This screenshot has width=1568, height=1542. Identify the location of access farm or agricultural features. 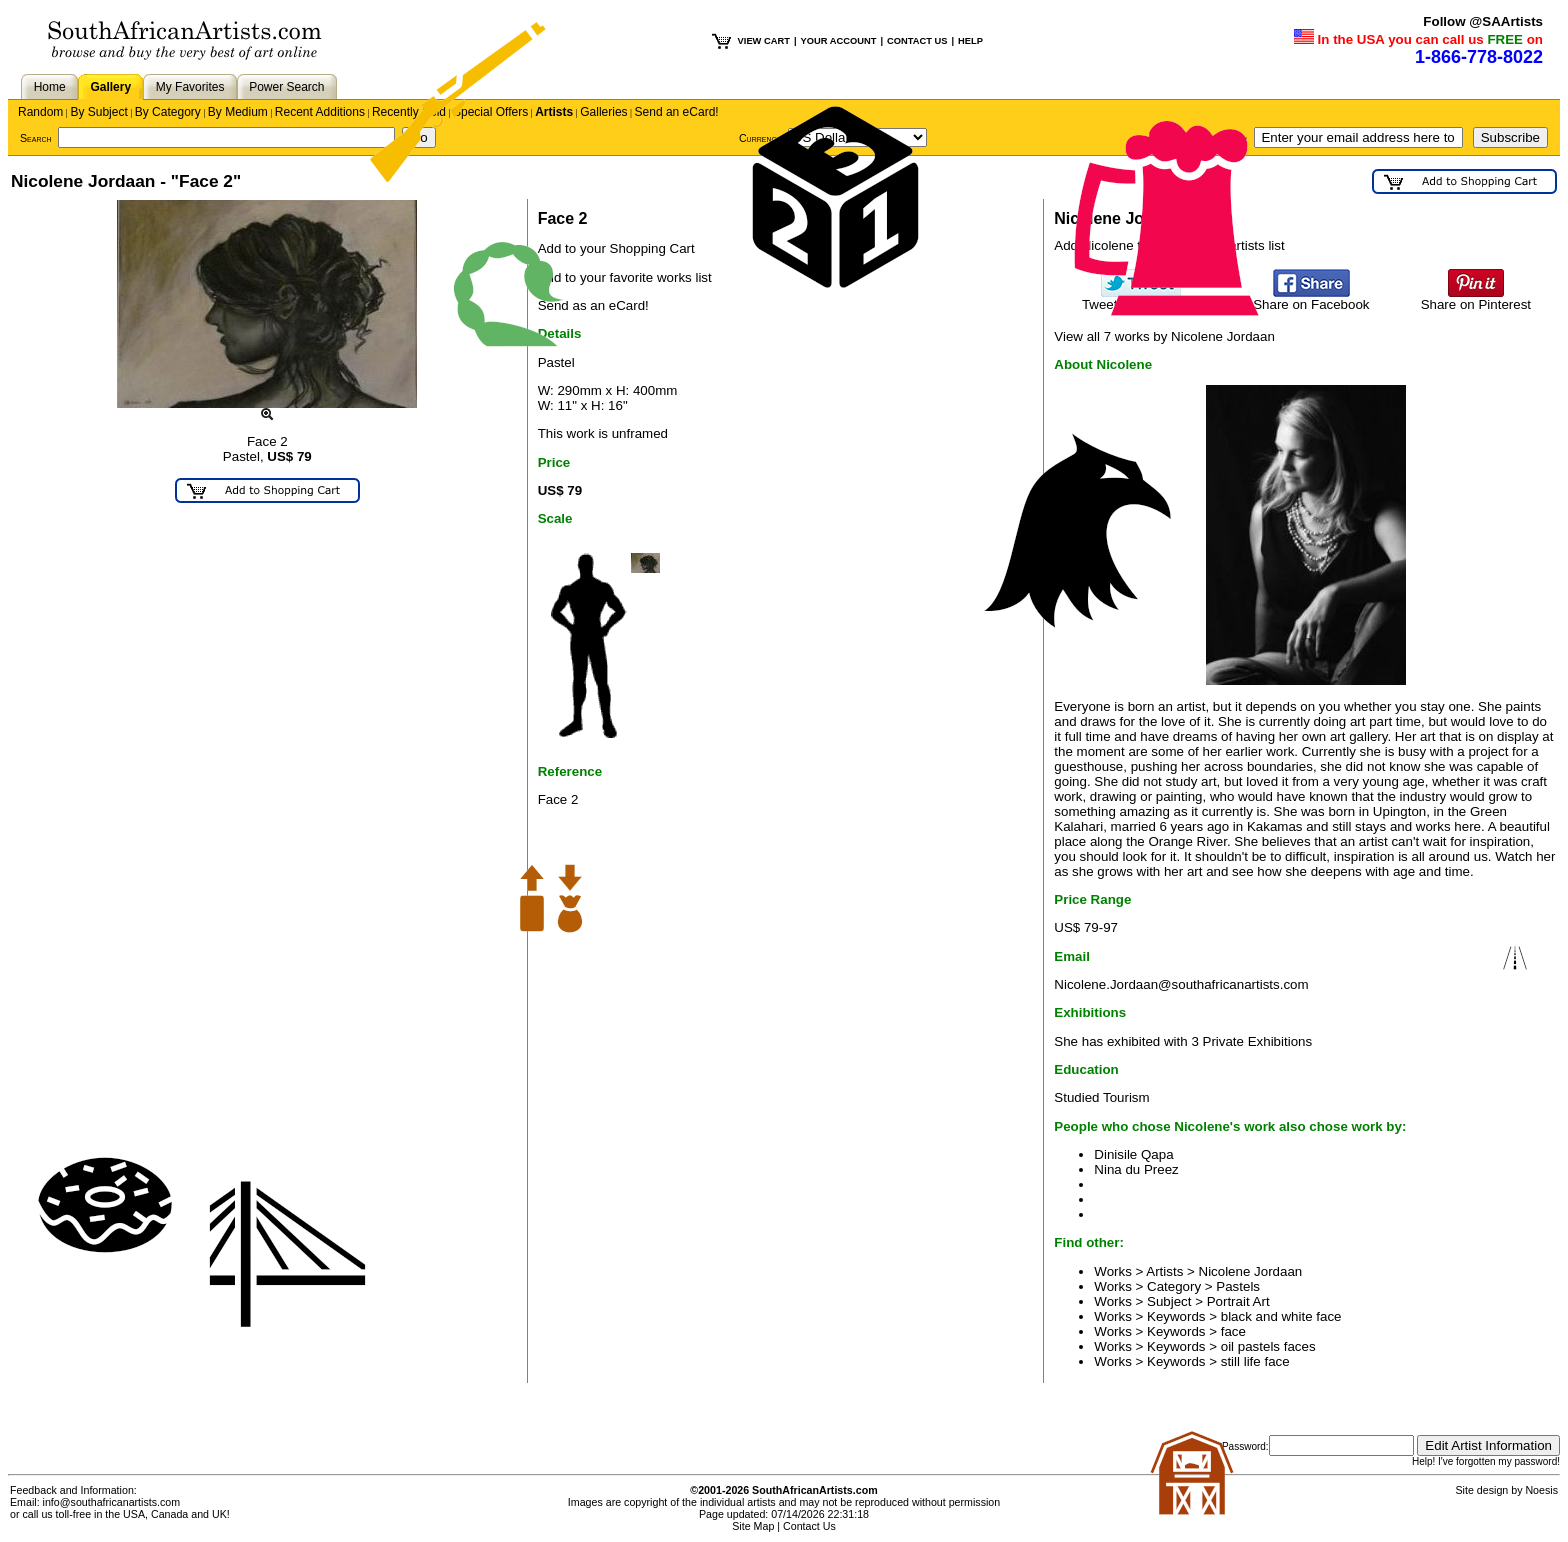
(1192, 1473).